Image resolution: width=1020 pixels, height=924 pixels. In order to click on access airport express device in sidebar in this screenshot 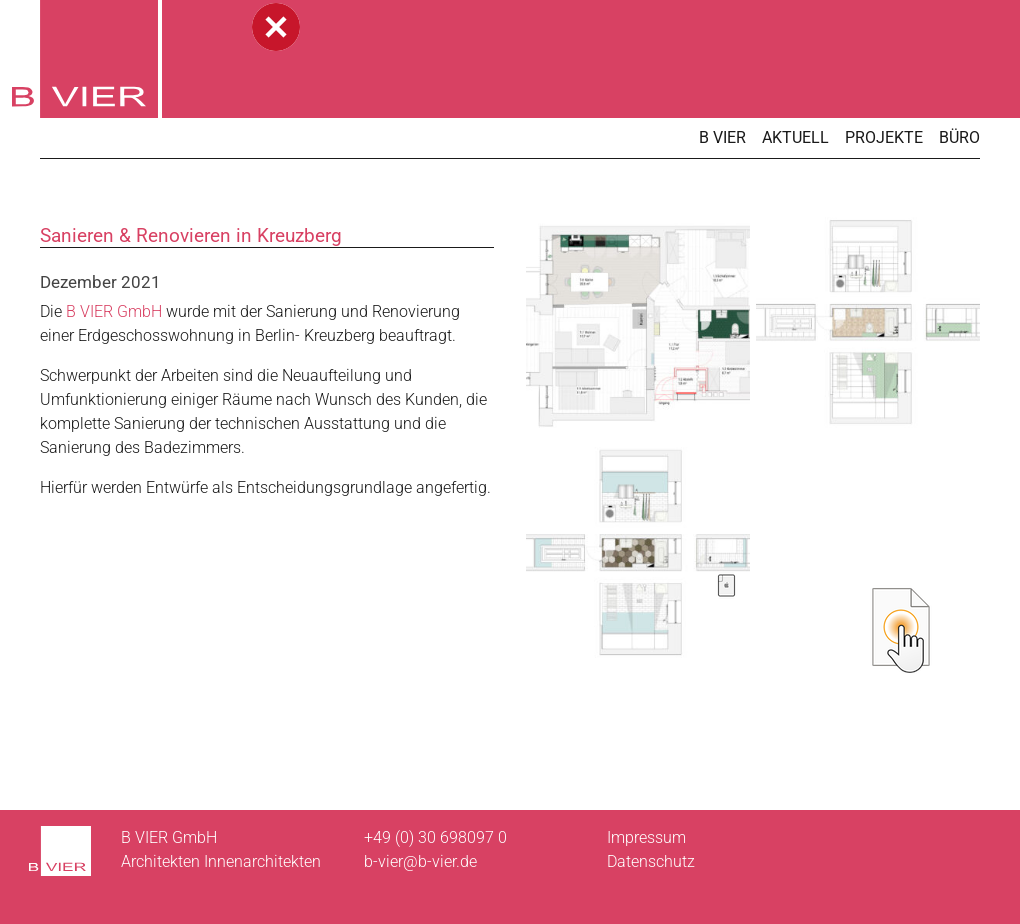, I will do `click(726, 585)`.